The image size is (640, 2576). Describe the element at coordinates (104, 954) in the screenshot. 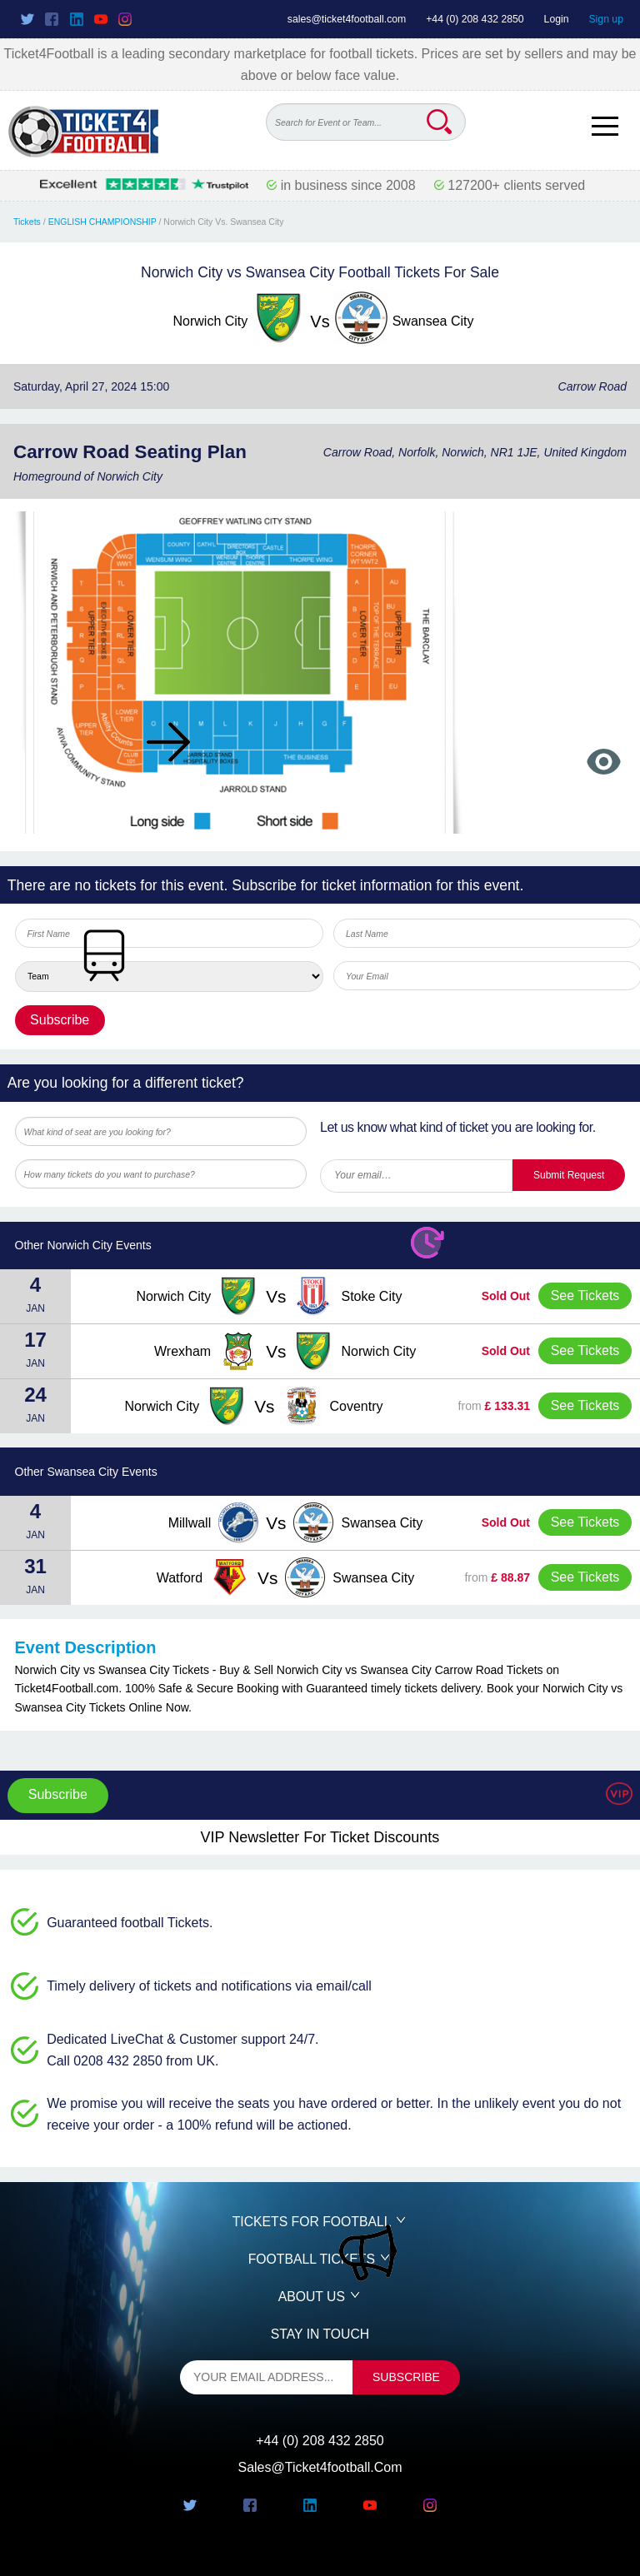

I see `access train or rail transit options` at that location.